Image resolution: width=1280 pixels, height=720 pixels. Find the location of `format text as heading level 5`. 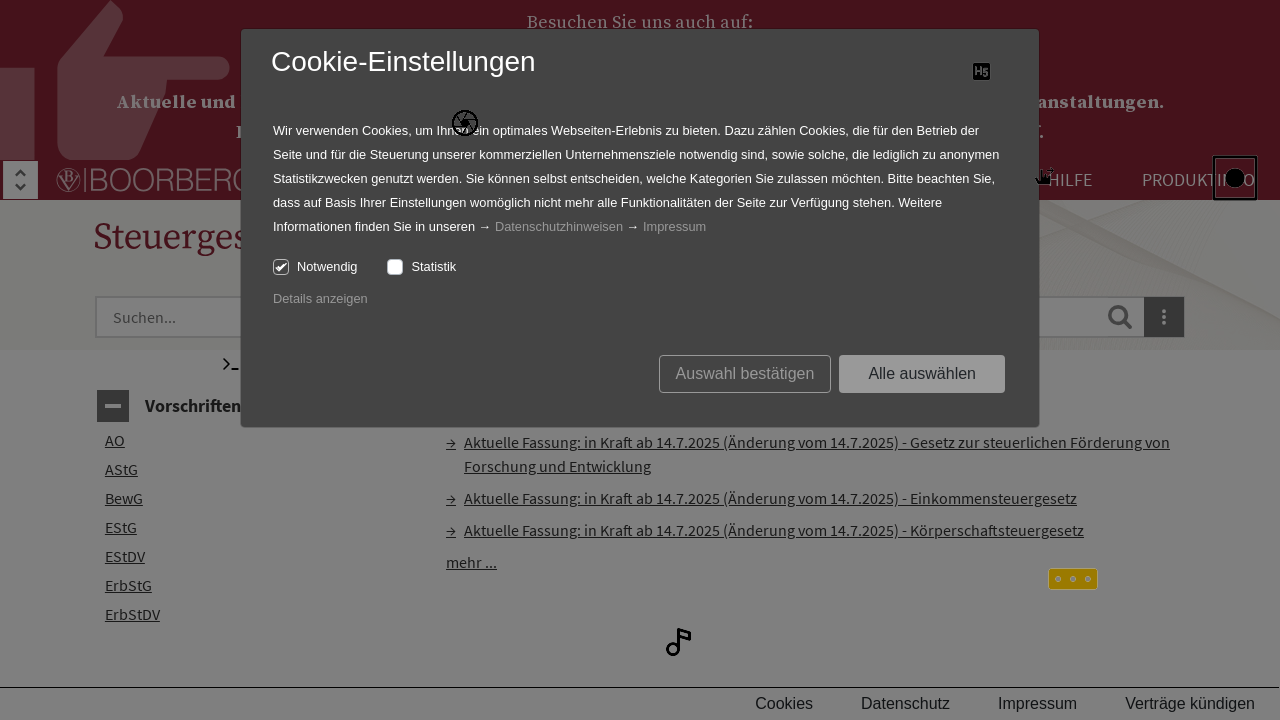

format text as heading level 5 is located at coordinates (981, 71).